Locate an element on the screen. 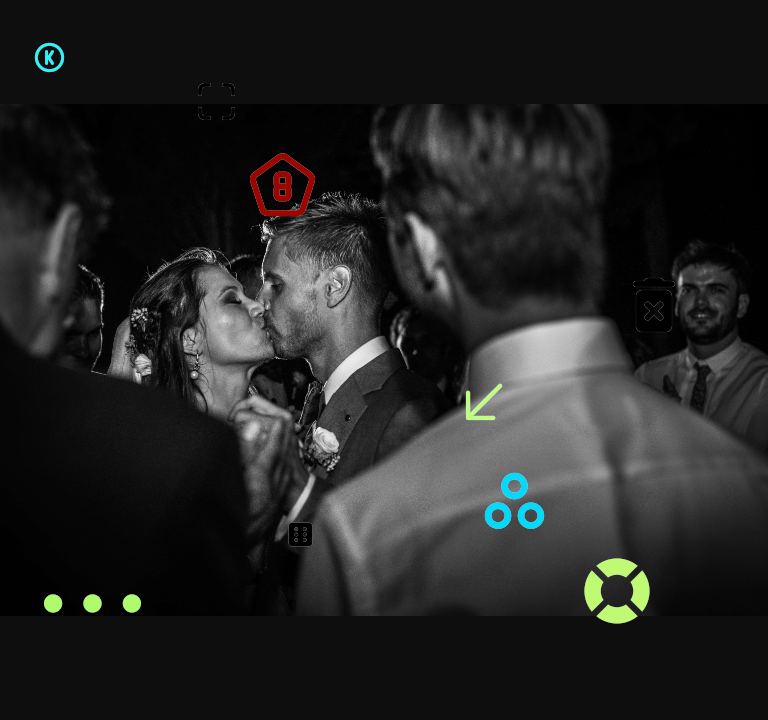 The image size is (768, 720). navigate to previous or lower-left content is located at coordinates (485, 400).